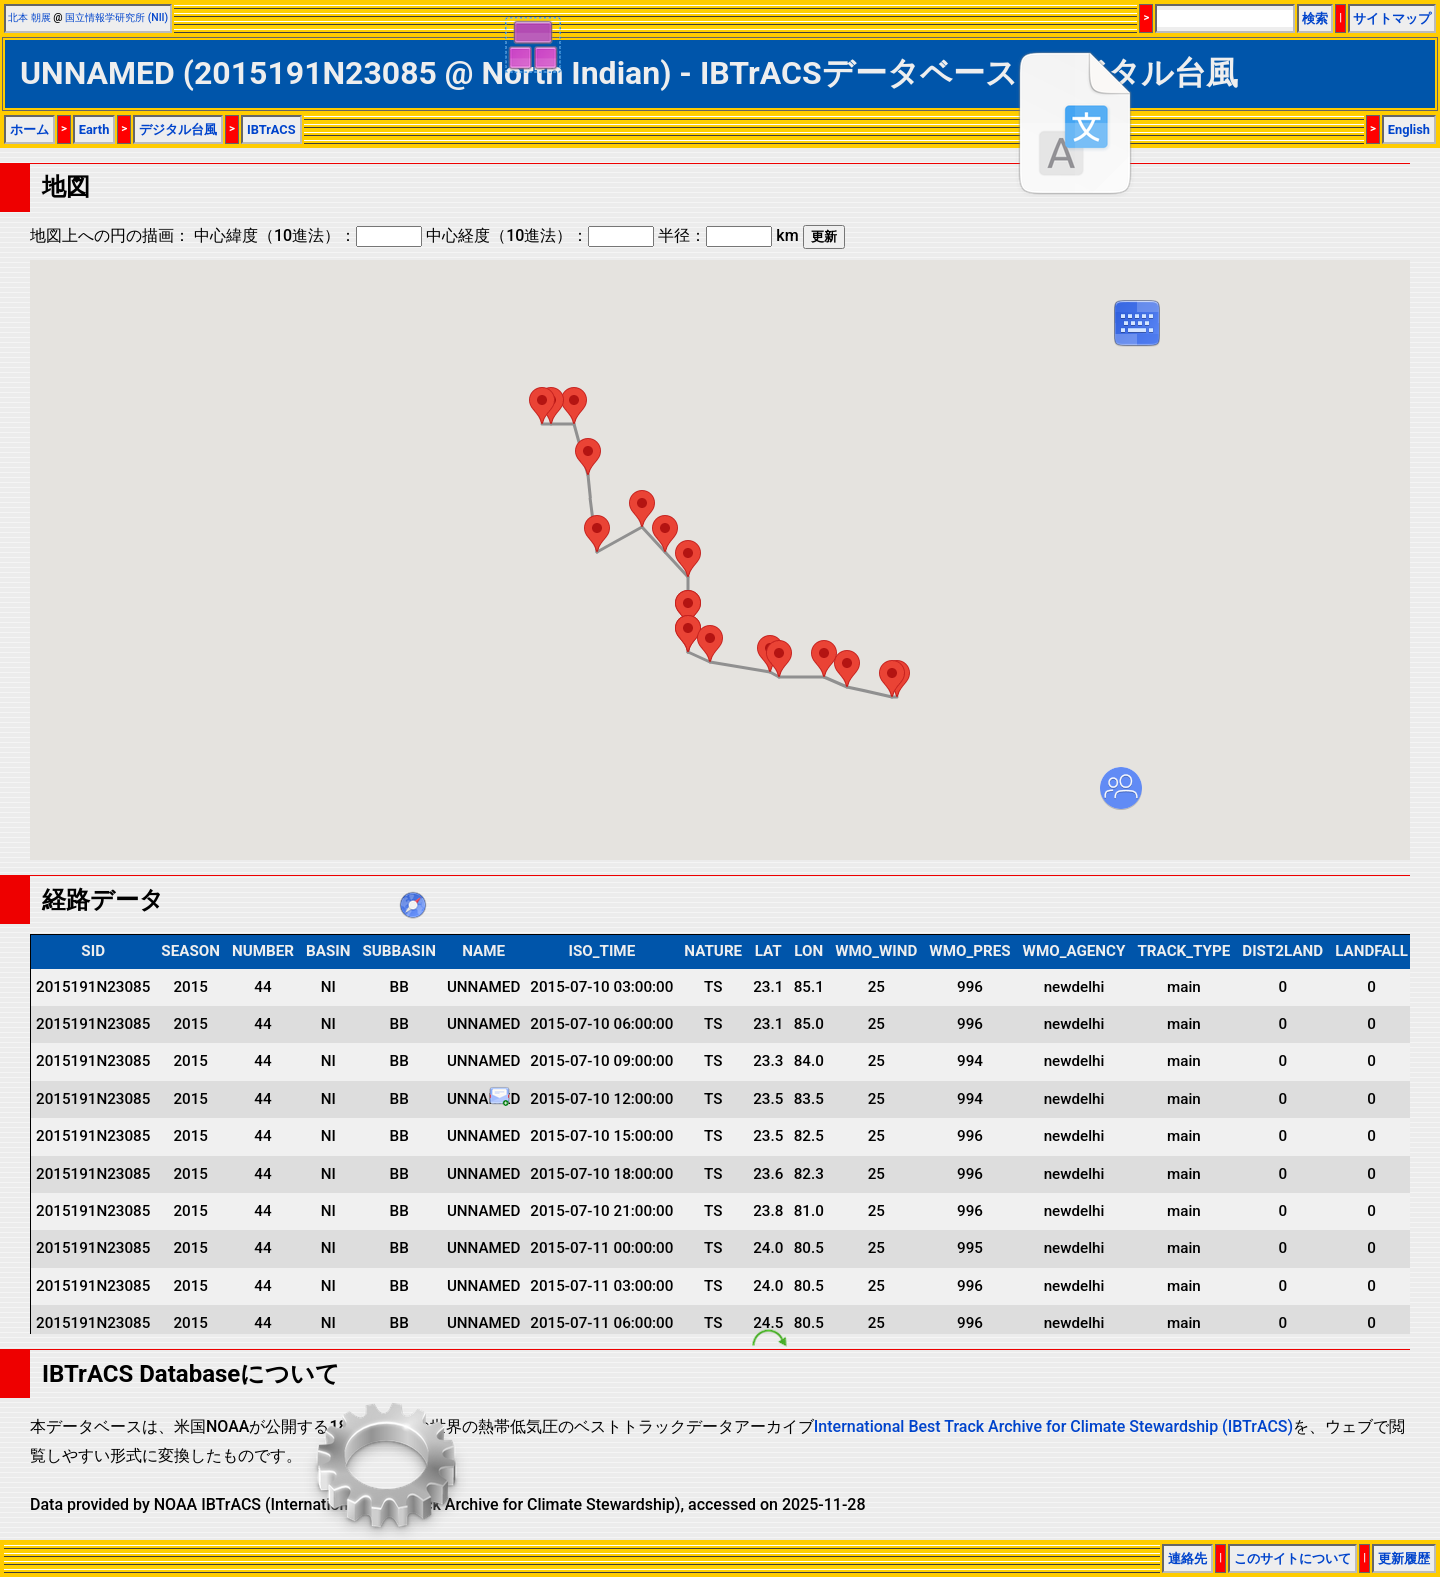 The width and height of the screenshot is (1440, 1577). What do you see at coordinates (533, 45) in the screenshot?
I see `select all items in the current view` at bounding box center [533, 45].